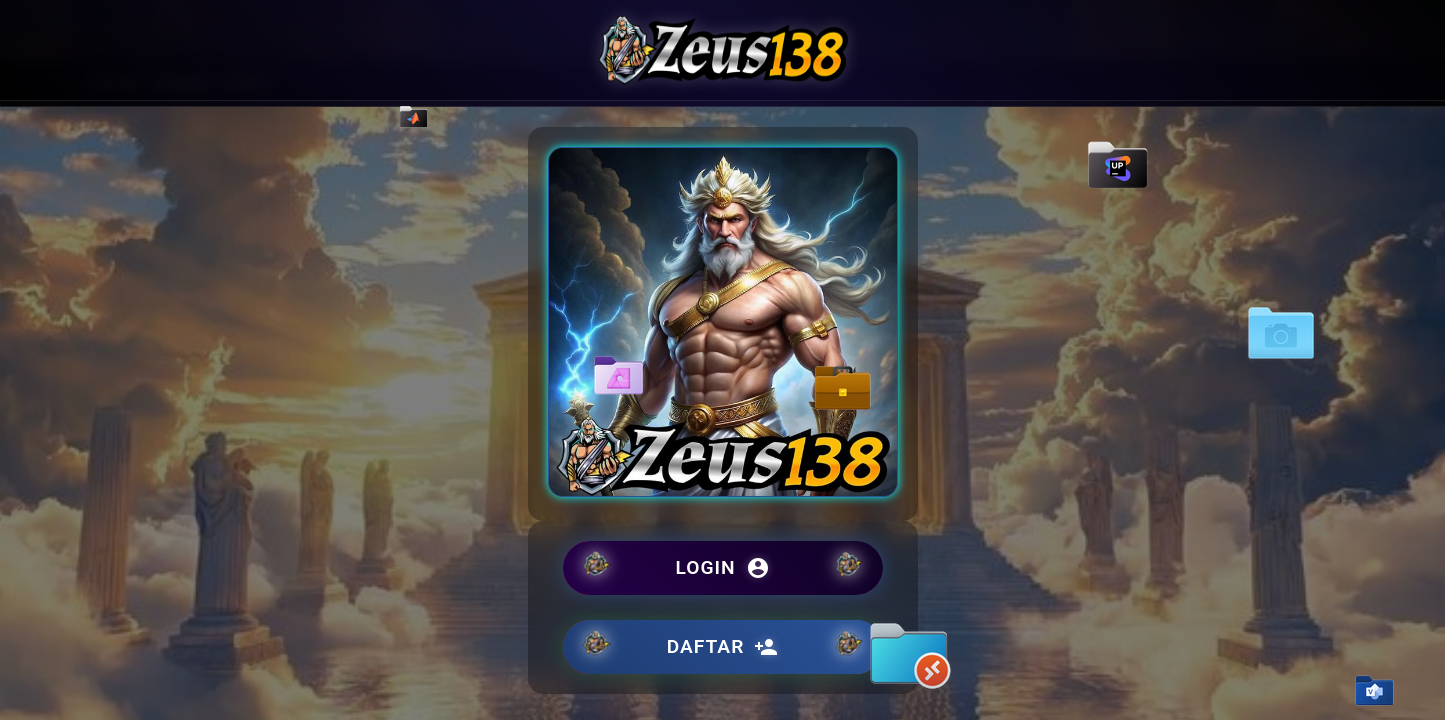 The image size is (1445, 720). What do you see at coordinates (413, 117) in the screenshot?
I see `open matlab project files folder` at bounding box center [413, 117].